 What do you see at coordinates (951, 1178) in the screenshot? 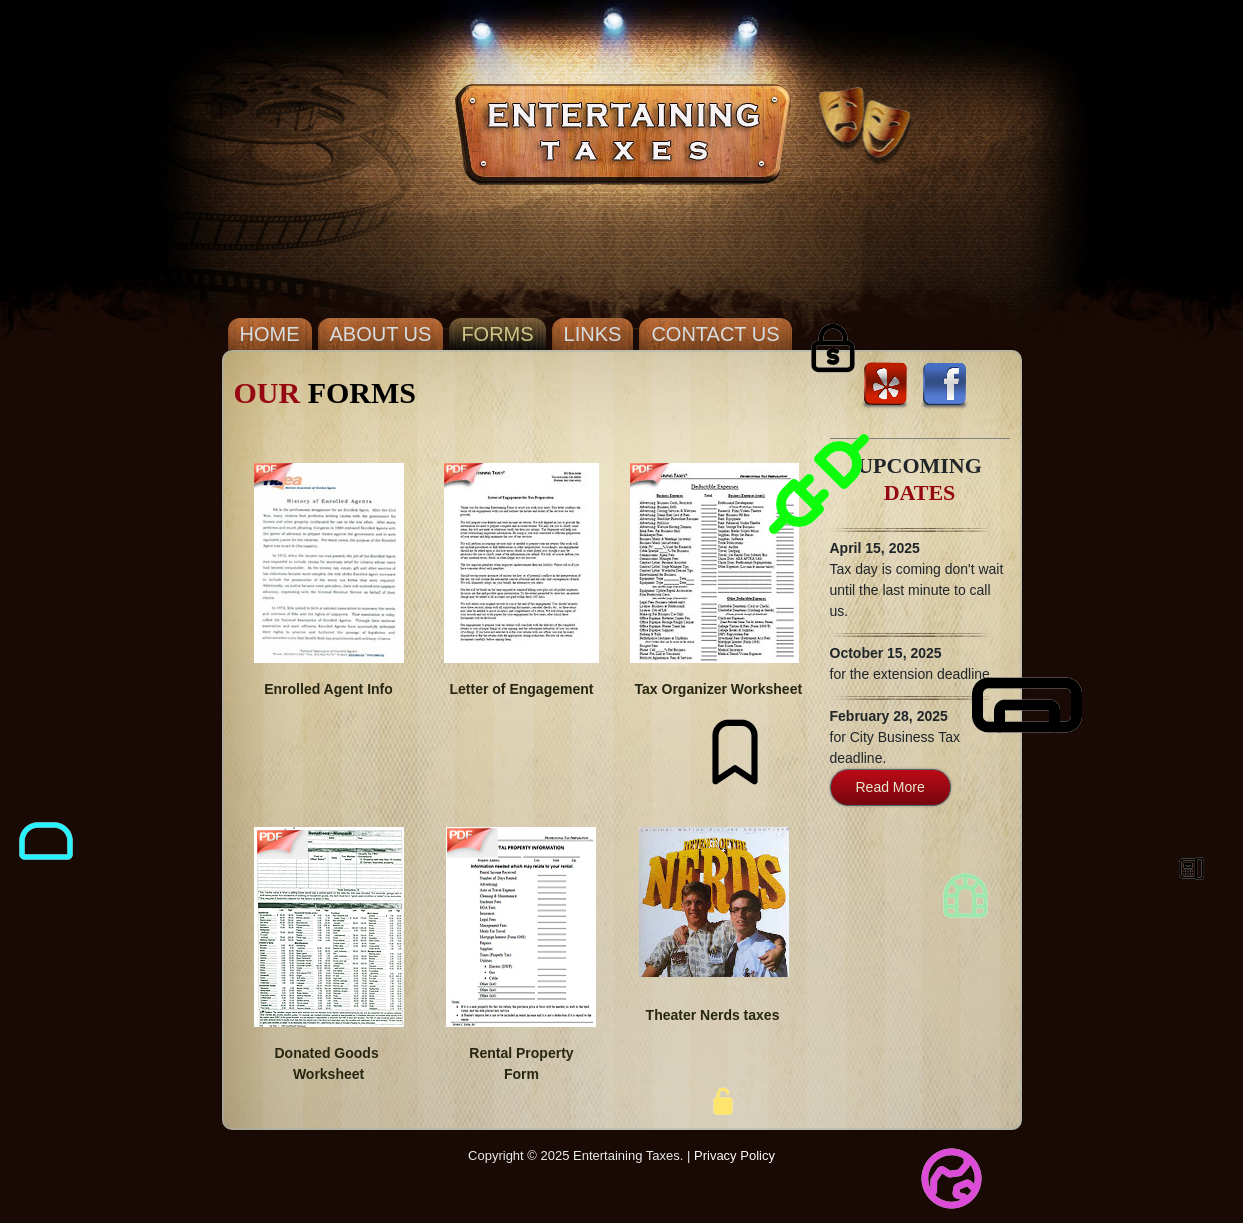
I see `switch to international or global settings` at bounding box center [951, 1178].